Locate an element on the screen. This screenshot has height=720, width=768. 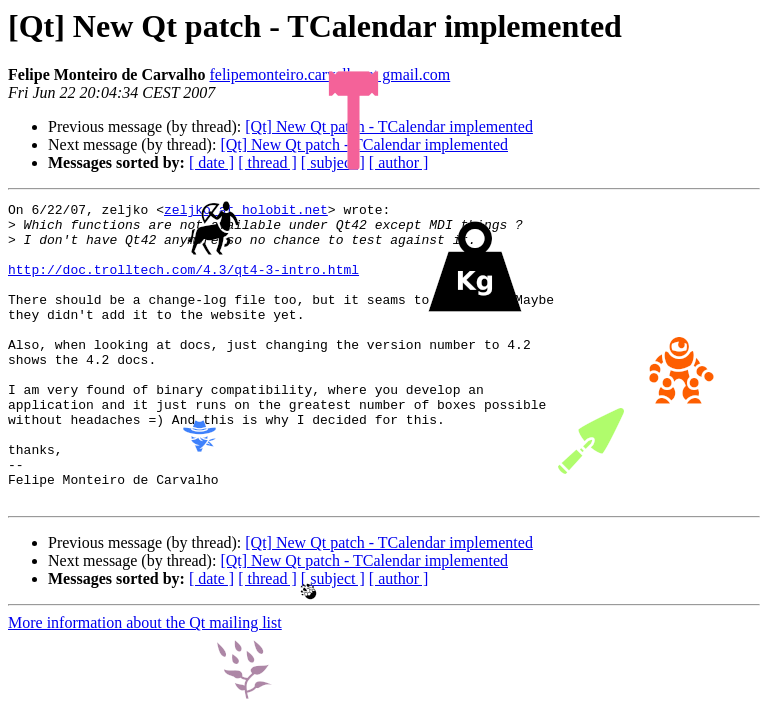
water your plants is located at coordinates (246, 669).